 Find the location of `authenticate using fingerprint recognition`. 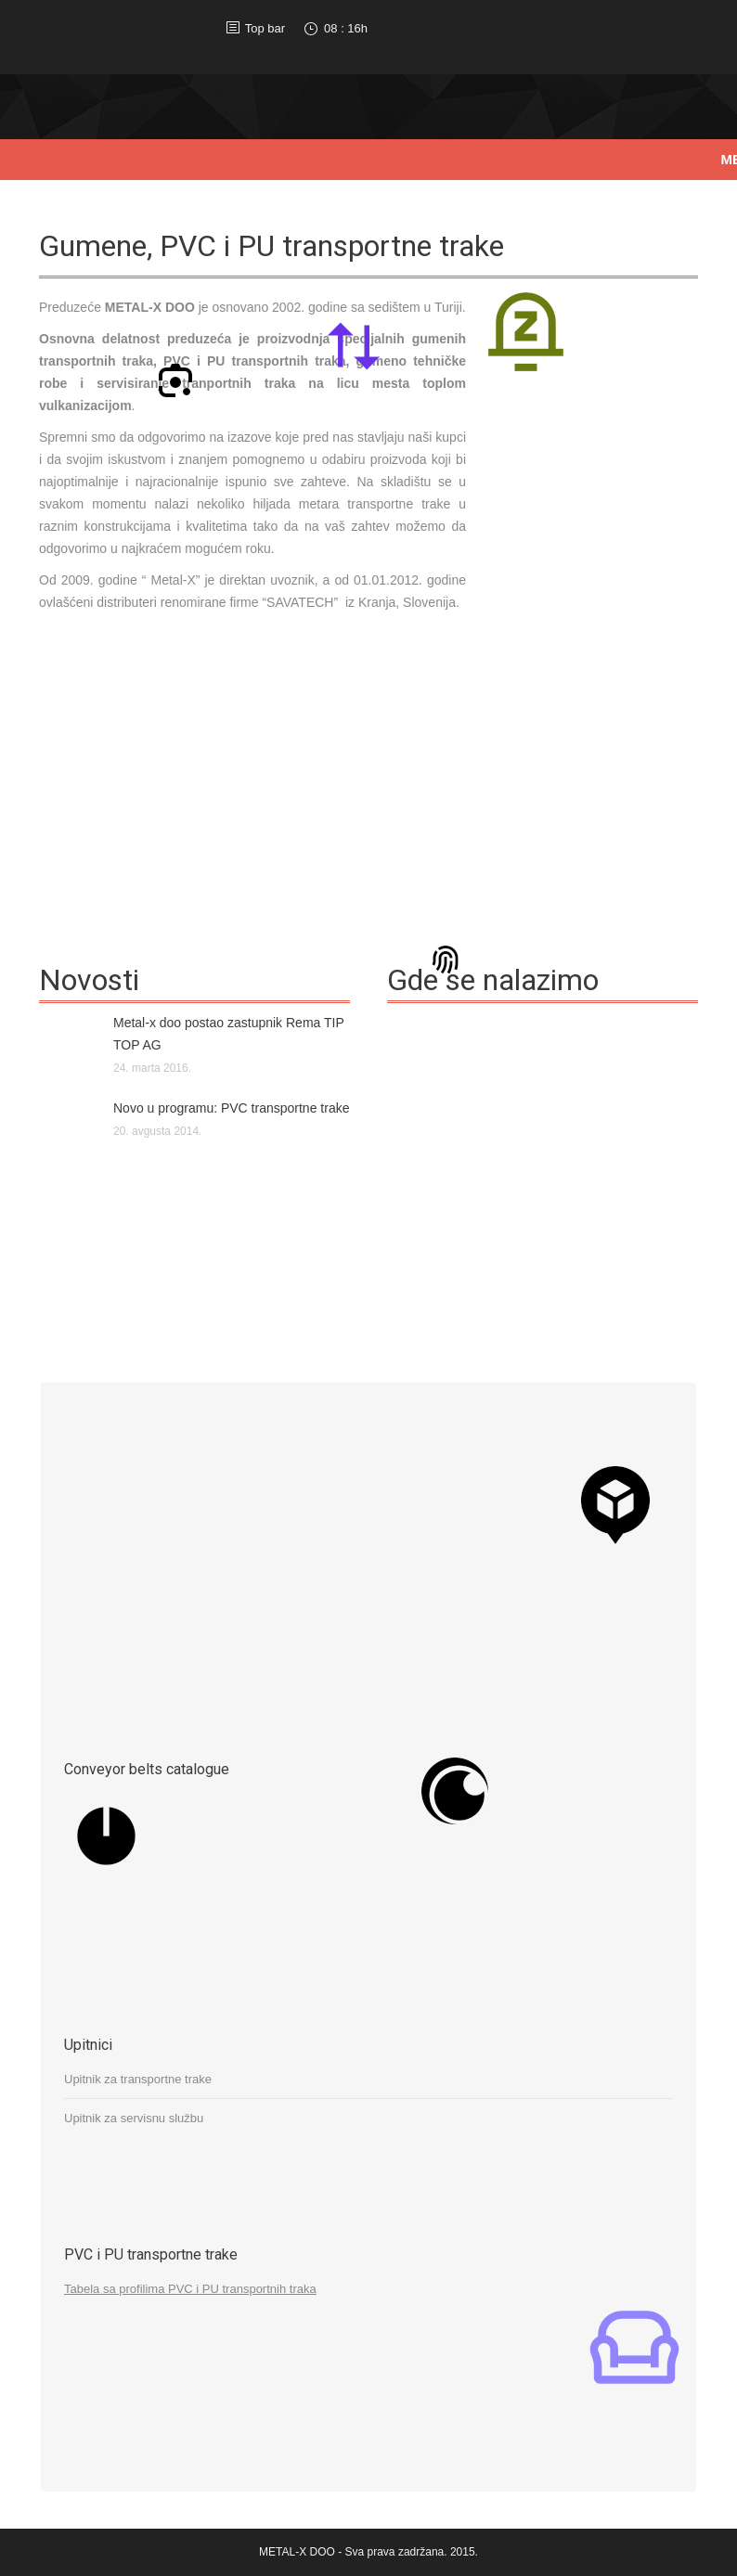

authenticate using fingerprint recognition is located at coordinates (446, 960).